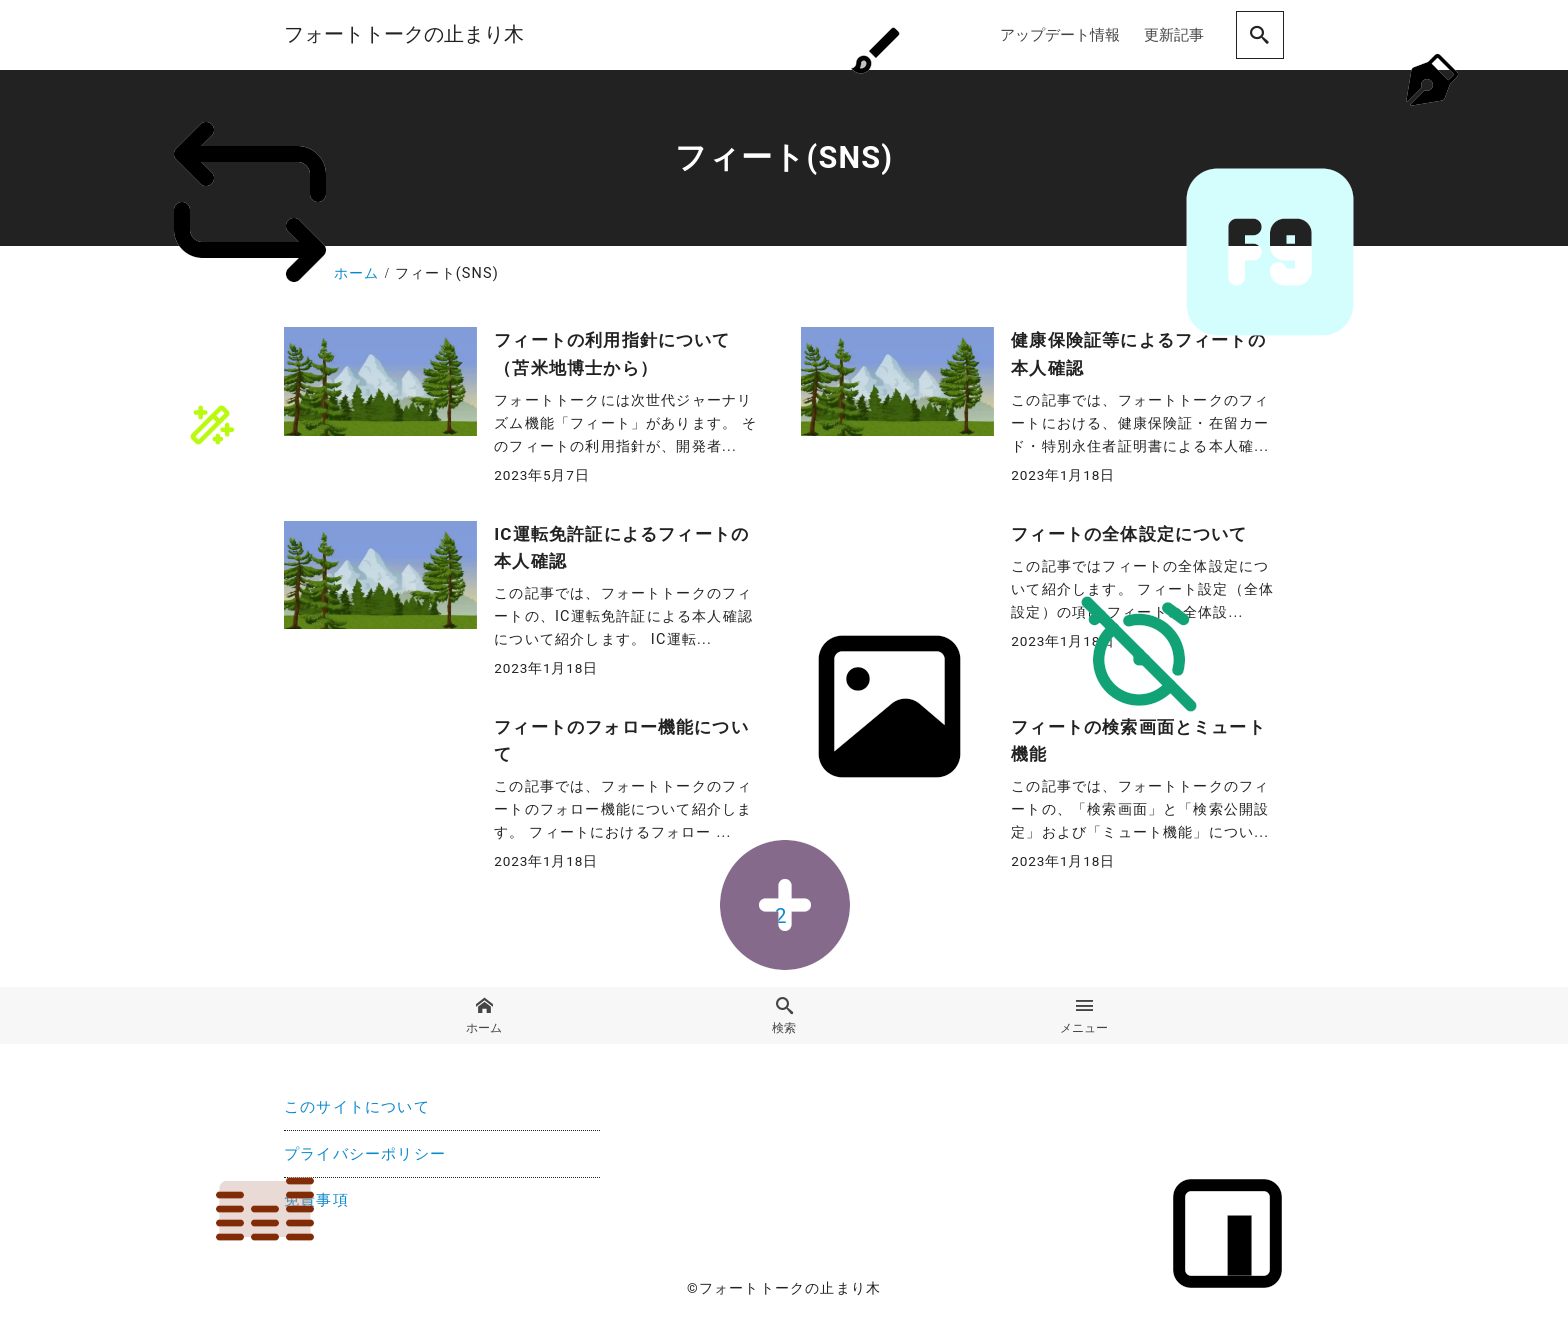 The width and height of the screenshot is (1568, 1339). I want to click on keyboard shortcut indicator for F9 function key, so click(1270, 252).